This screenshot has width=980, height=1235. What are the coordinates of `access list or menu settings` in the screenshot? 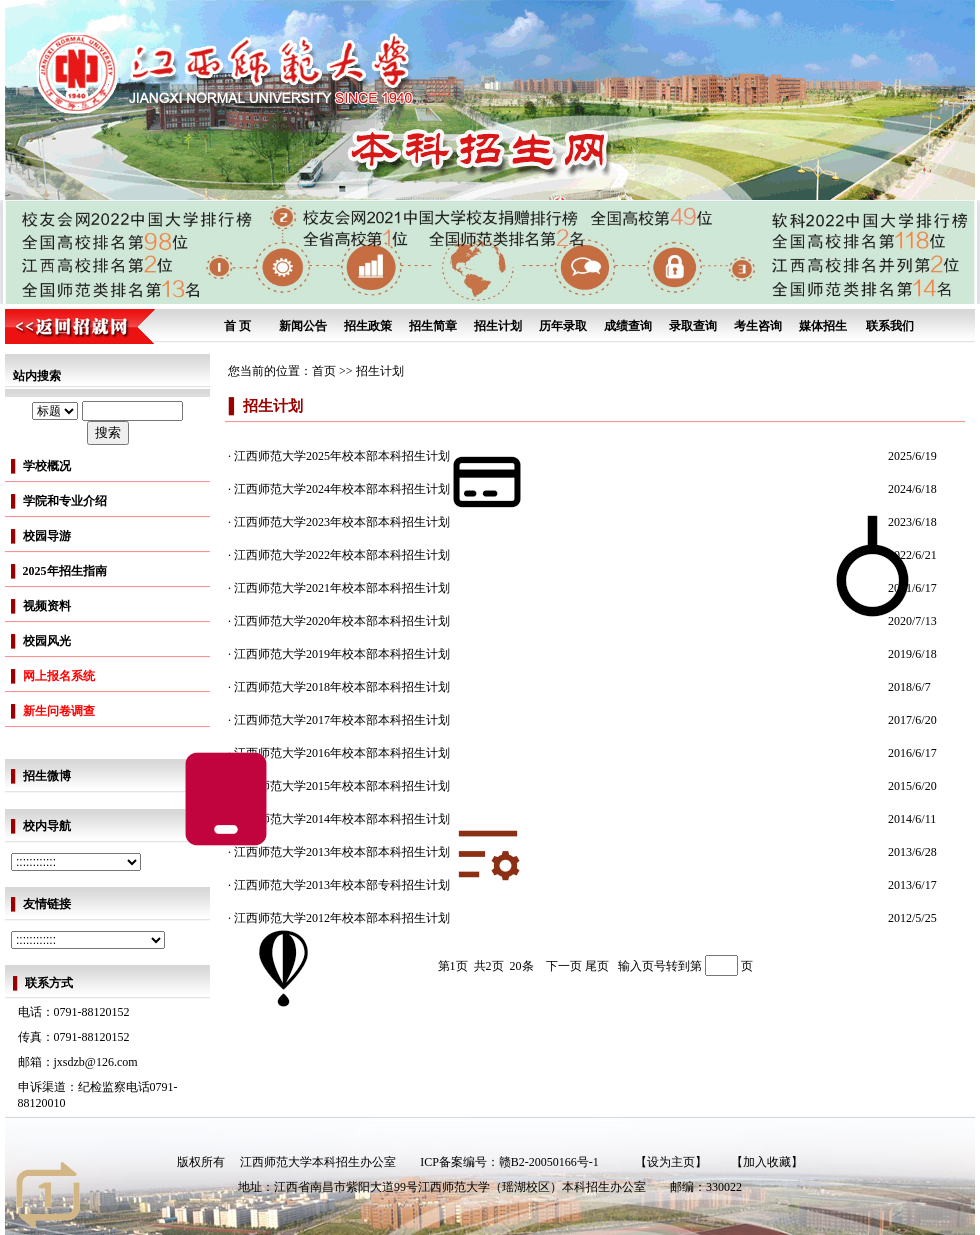 It's located at (488, 854).